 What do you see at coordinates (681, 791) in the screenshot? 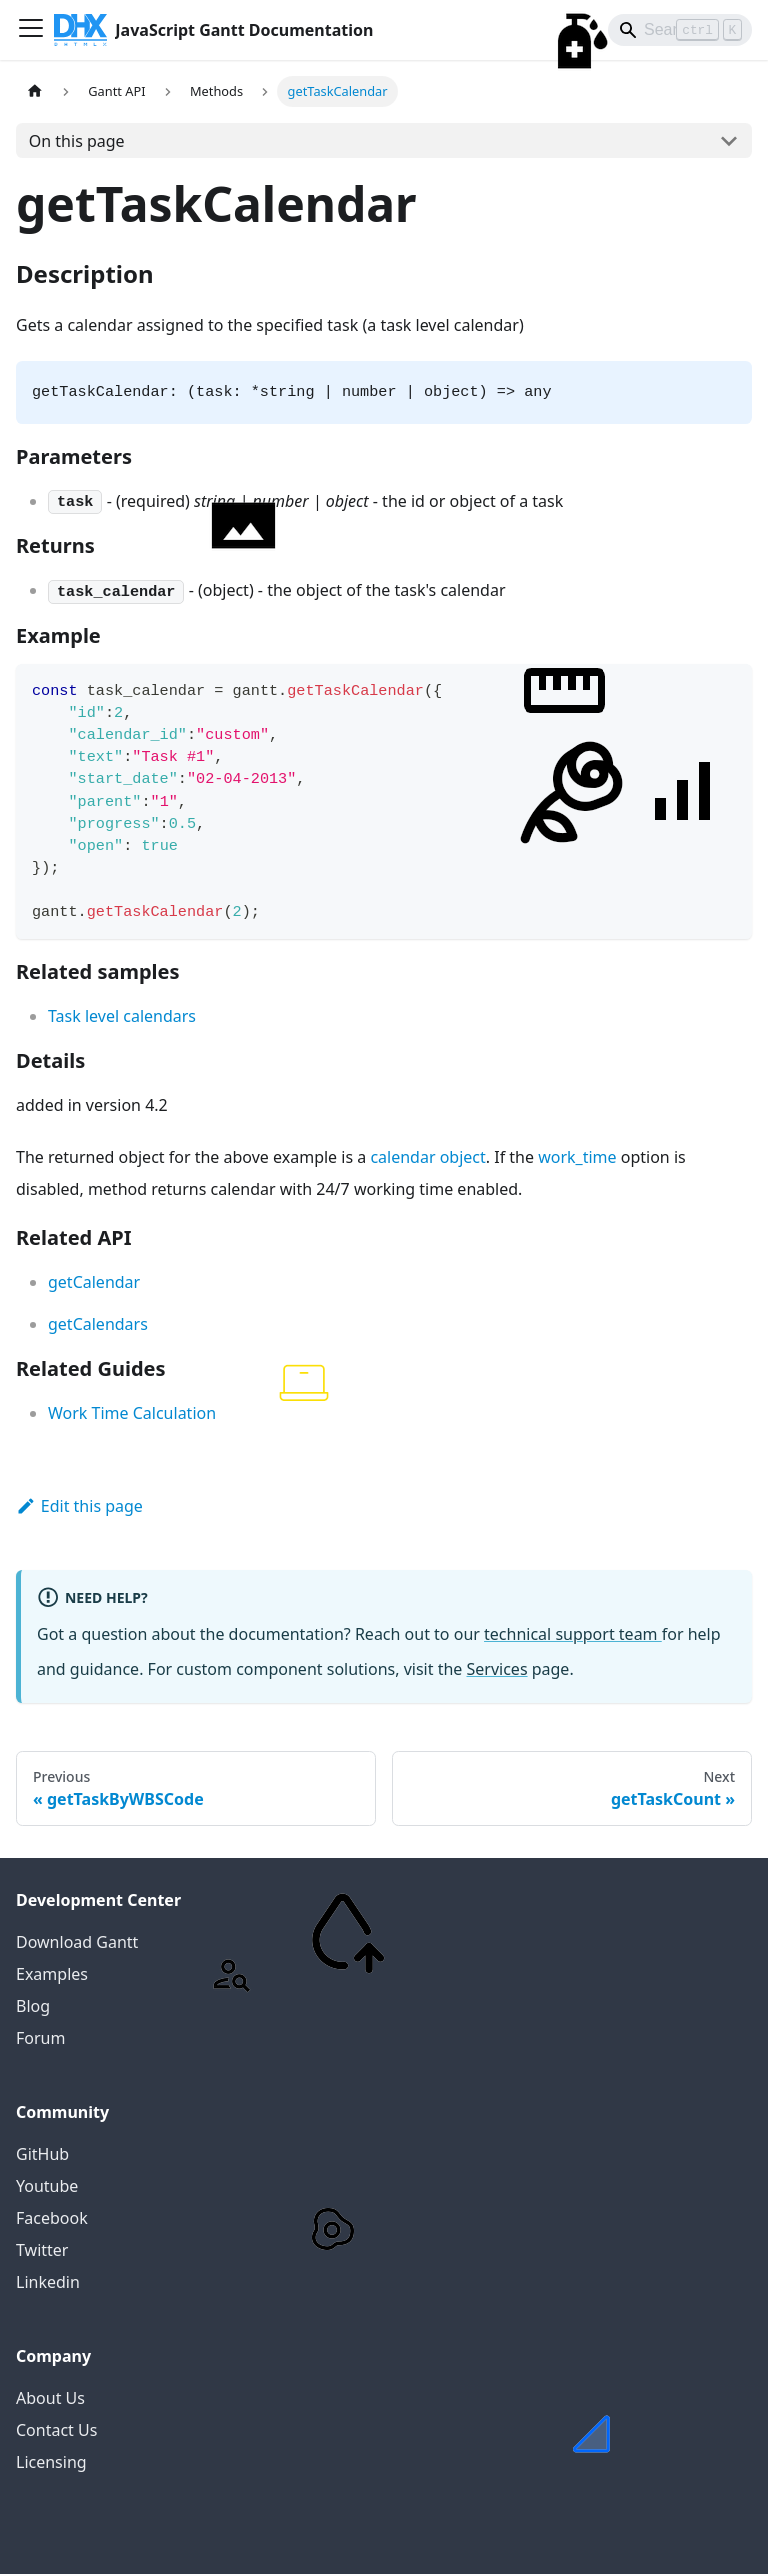
I see `indicates cellular network signal strength` at bounding box center [681, 791].